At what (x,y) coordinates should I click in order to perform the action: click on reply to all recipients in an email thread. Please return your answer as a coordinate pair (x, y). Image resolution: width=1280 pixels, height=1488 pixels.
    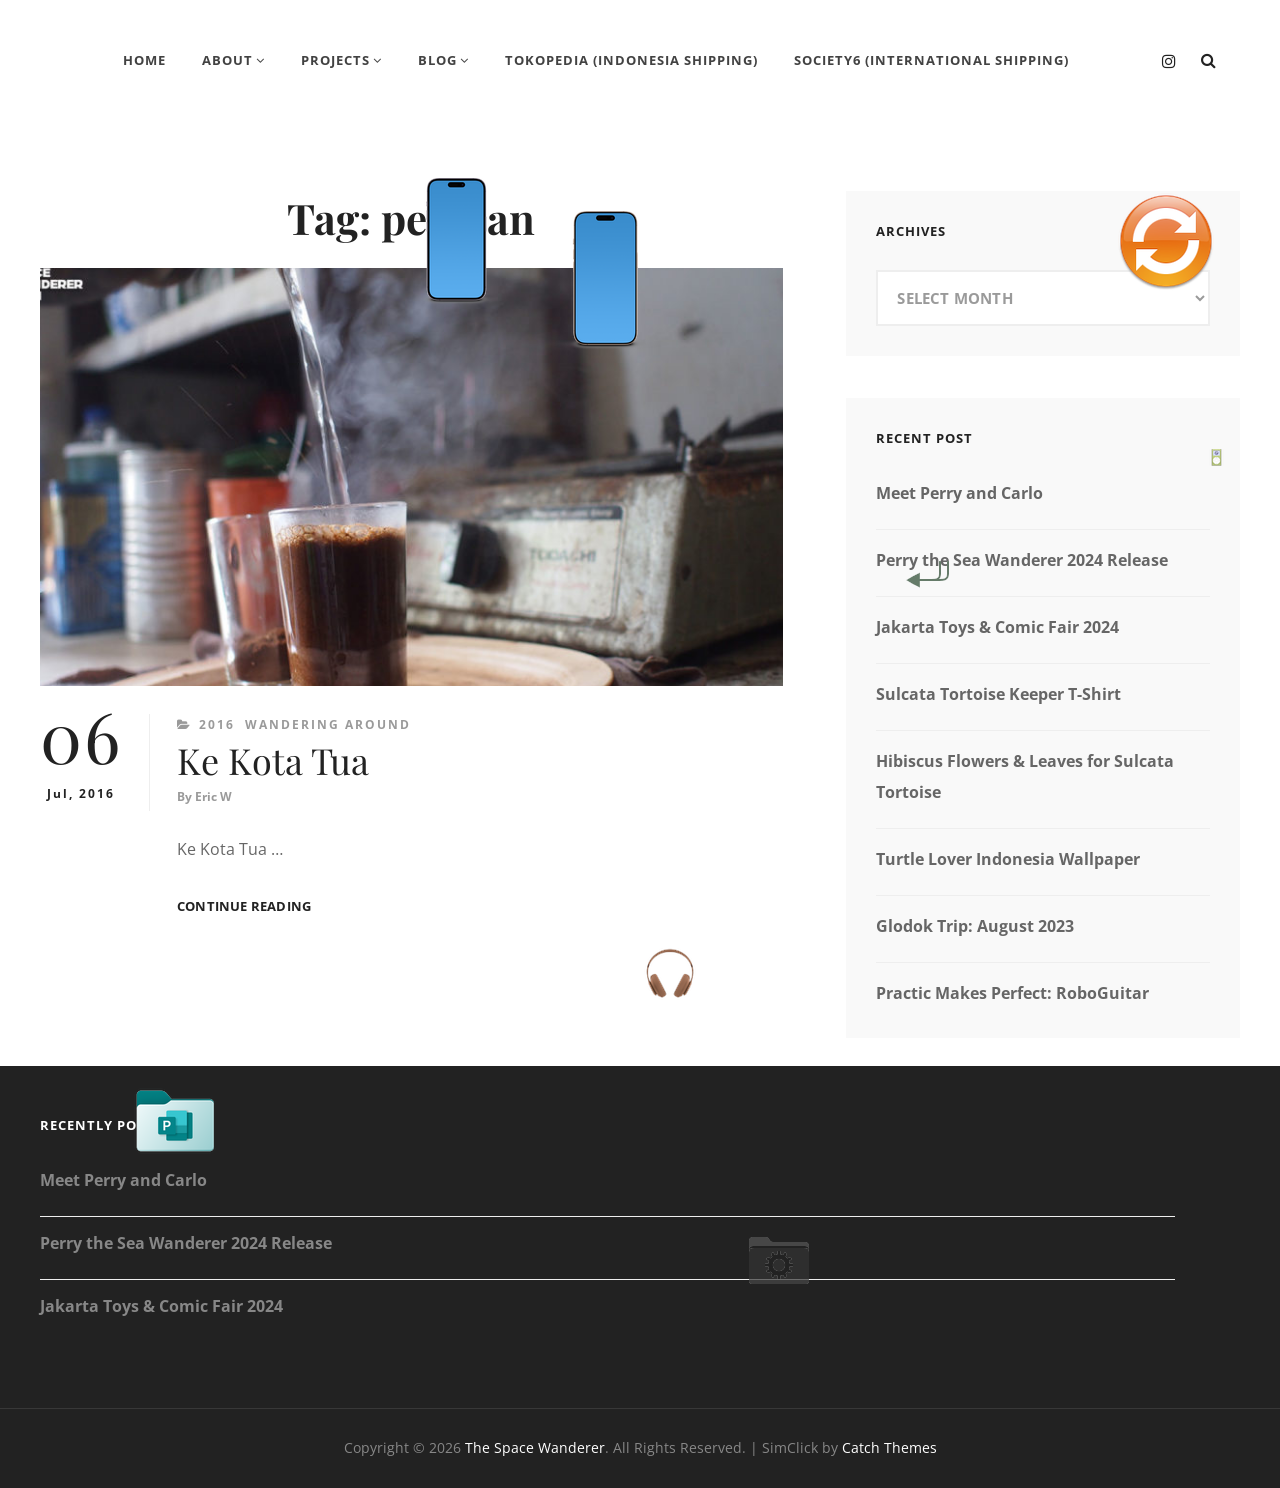
    Looking at the image, I should click on (927, 571).